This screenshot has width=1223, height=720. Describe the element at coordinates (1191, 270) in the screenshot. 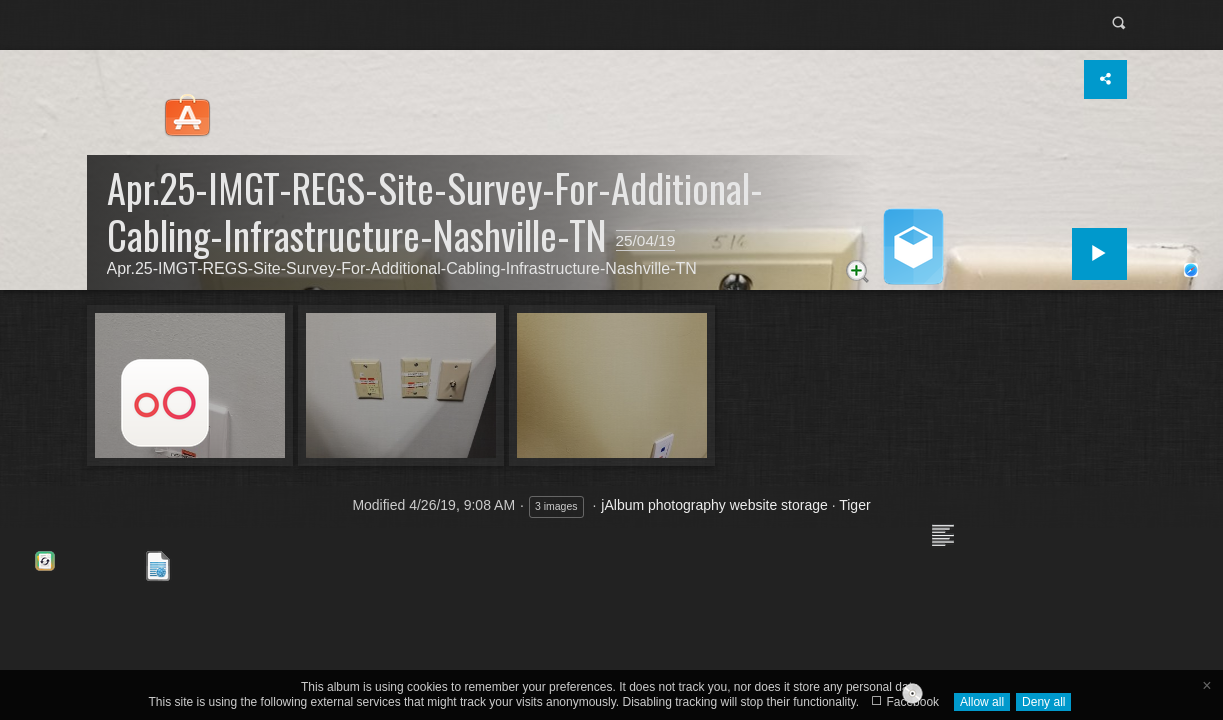

I see `open Safari web browser` at that location.